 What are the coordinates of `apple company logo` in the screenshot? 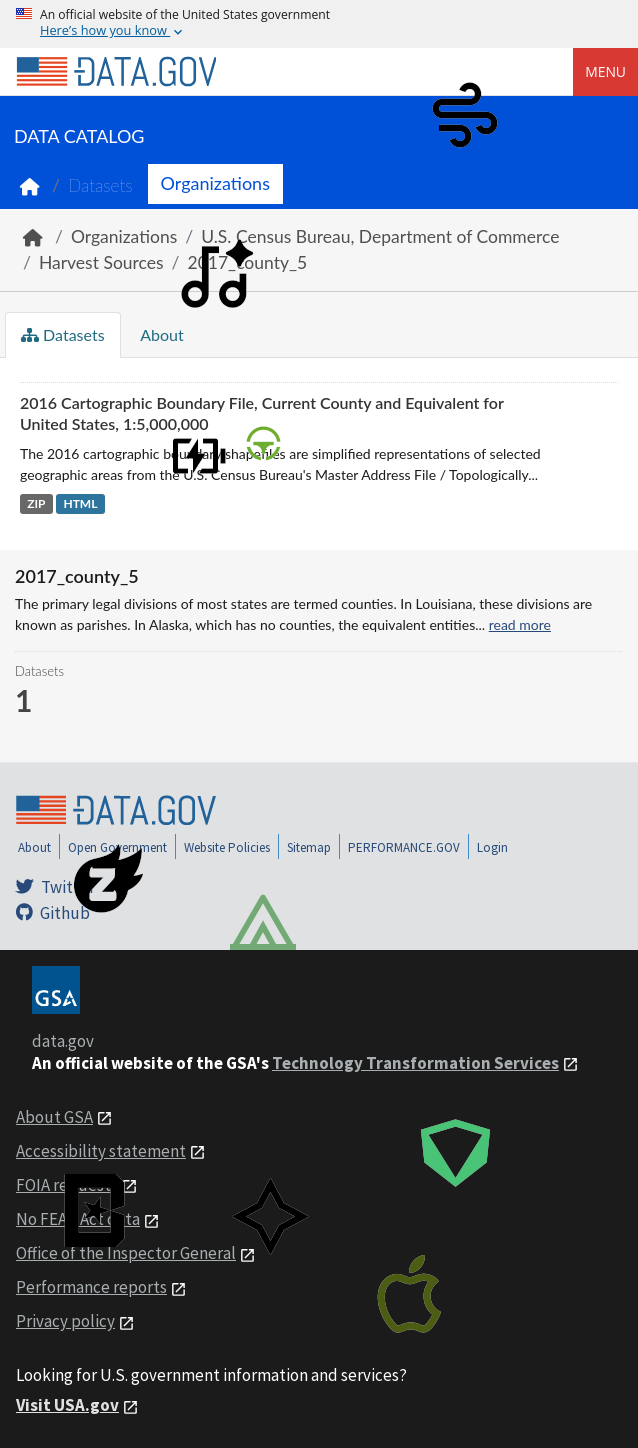 It's located at (411, 1294).